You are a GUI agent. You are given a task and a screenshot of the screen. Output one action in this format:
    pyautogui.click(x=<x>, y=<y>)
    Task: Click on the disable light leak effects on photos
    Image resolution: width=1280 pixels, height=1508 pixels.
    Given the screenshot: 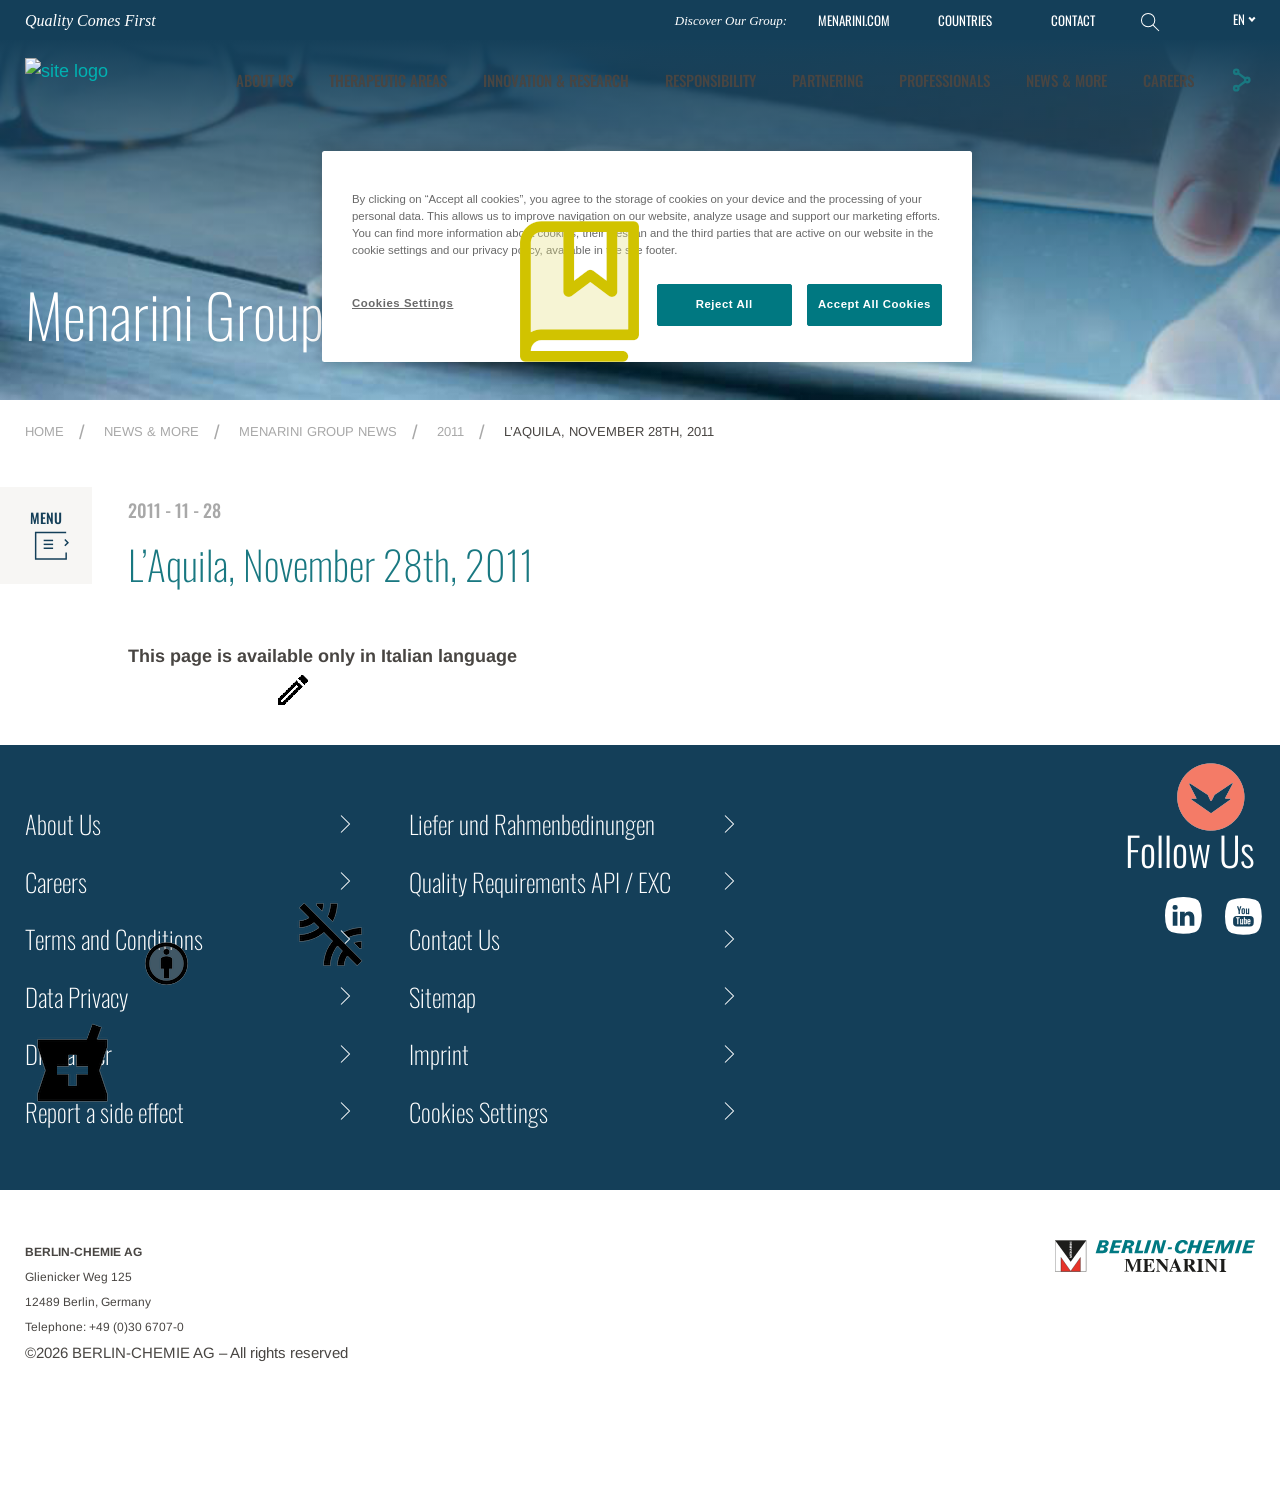 What is the action you would take?
    pyautogui.click(x=330, y=934)
    